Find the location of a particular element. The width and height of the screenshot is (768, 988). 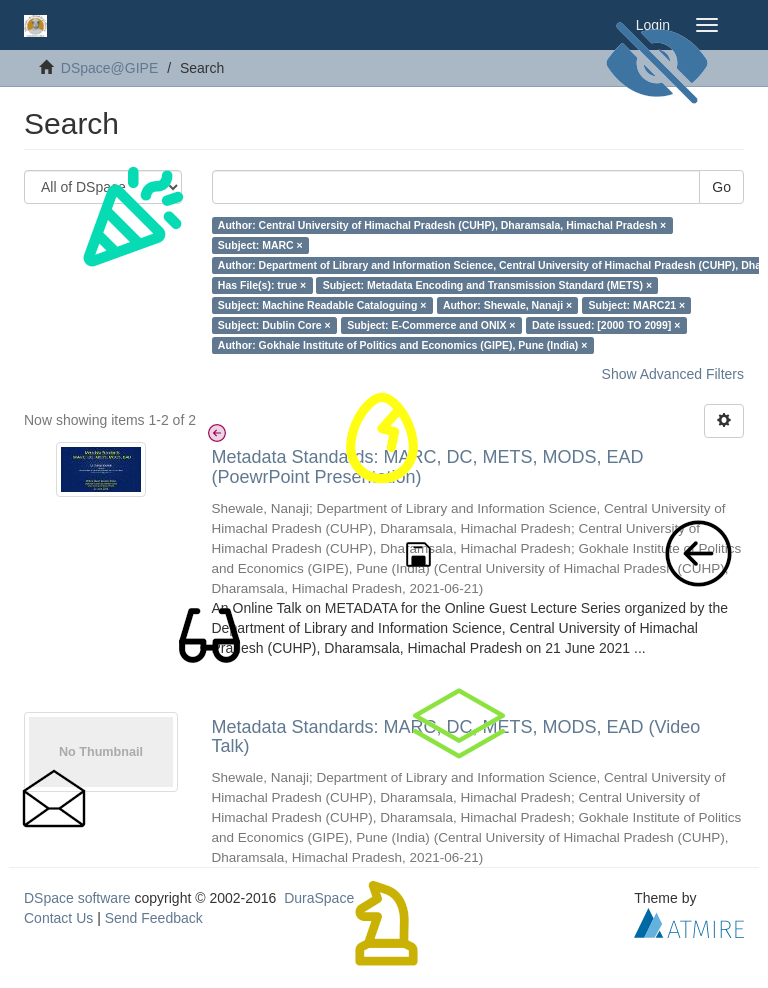

go back to the previous screen is located at coordinates (698, 553).